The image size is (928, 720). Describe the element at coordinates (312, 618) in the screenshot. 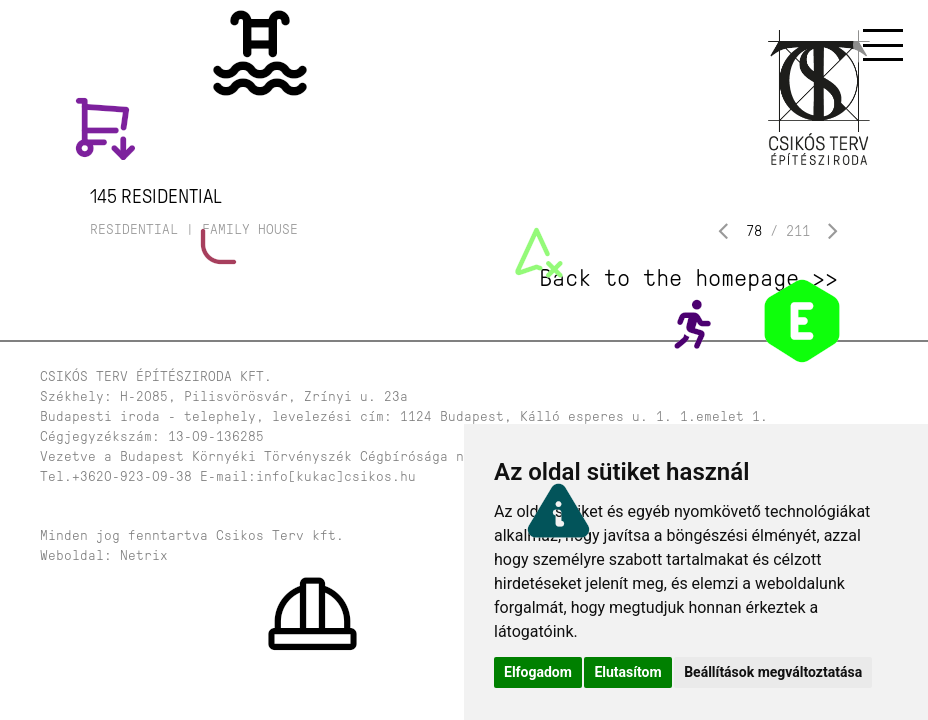

I see `access construction or site safety settings` at that location.